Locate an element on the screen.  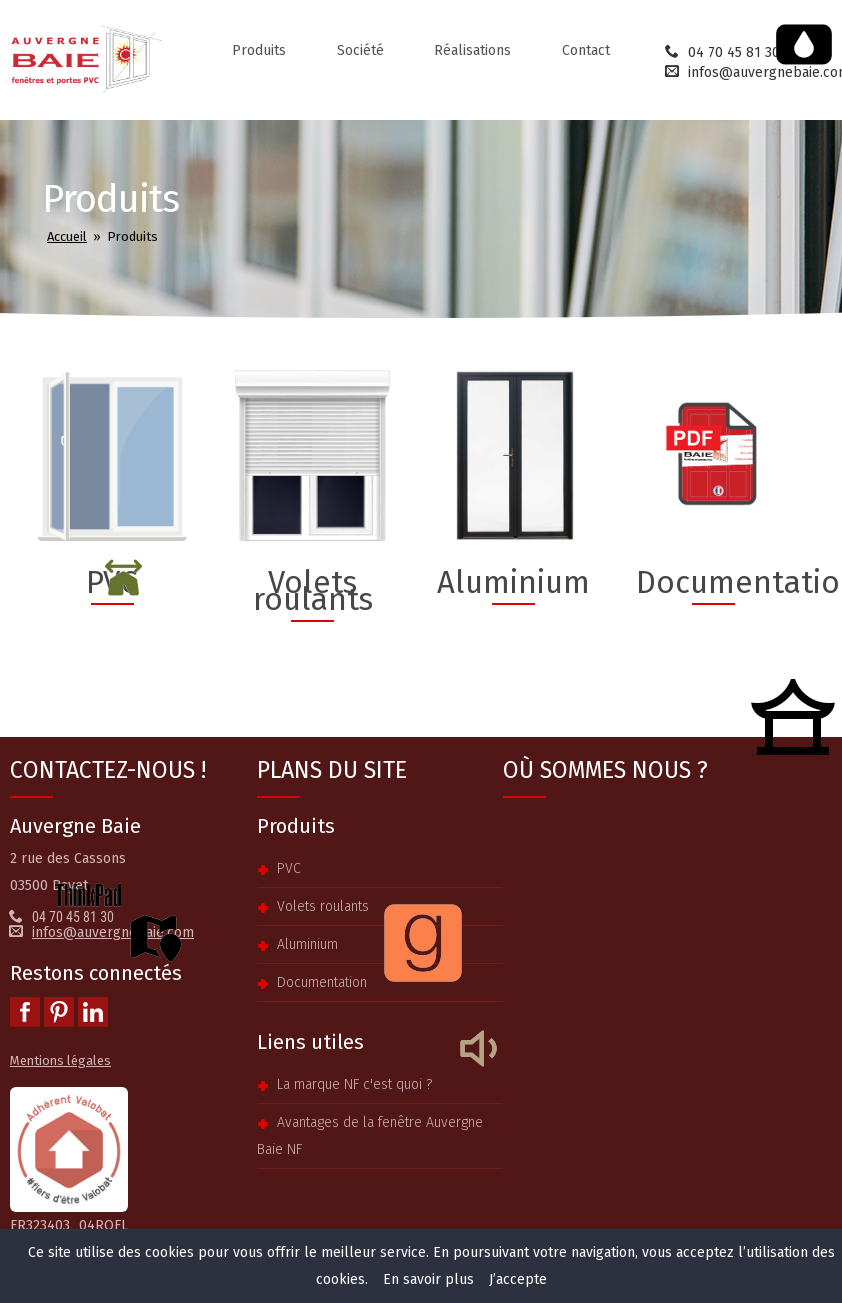
view historical or cultural landmarks is located at coordinates (793, 719).